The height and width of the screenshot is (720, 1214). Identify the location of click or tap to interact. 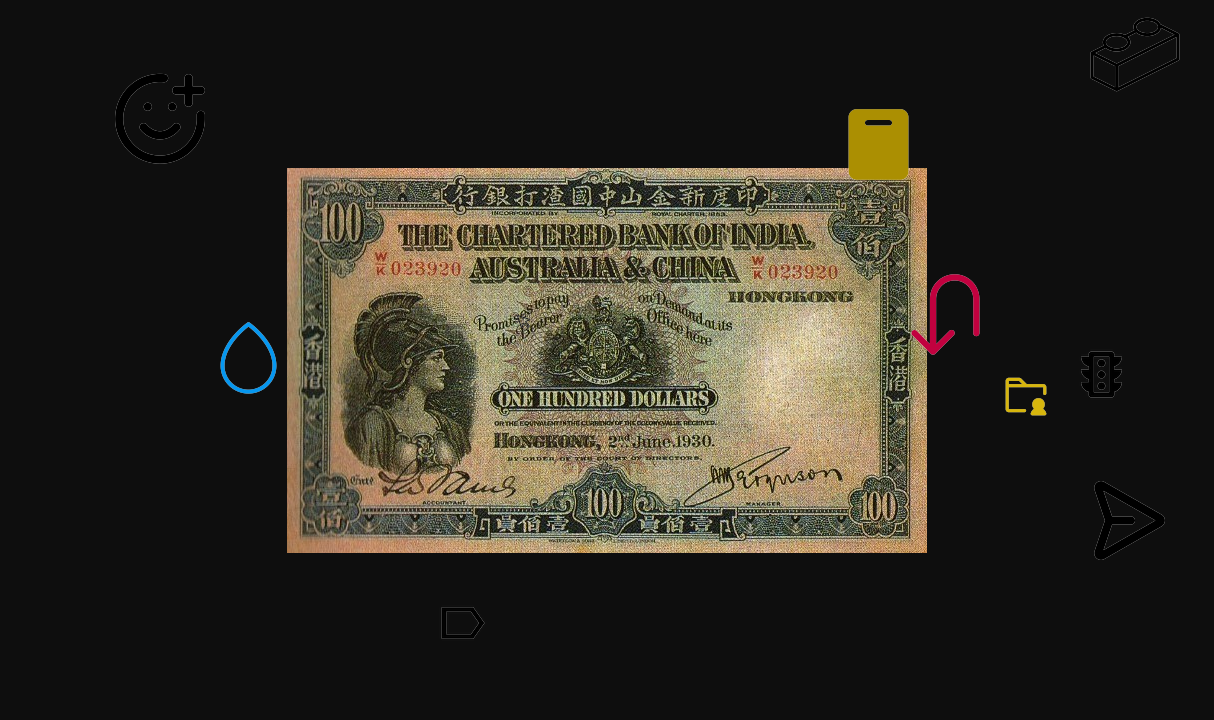
(523, 321).